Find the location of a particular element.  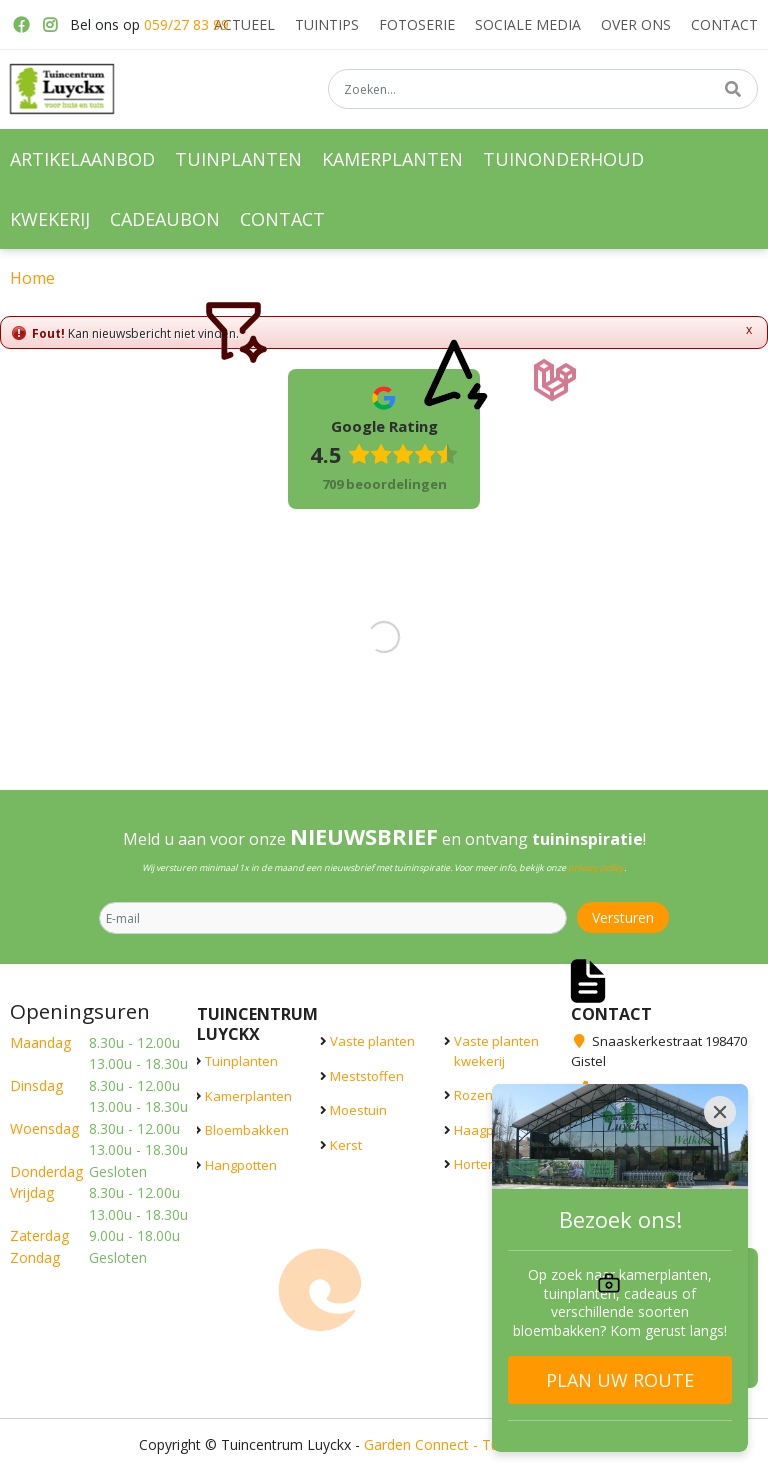

view document details is located at coordinates (588, 981).